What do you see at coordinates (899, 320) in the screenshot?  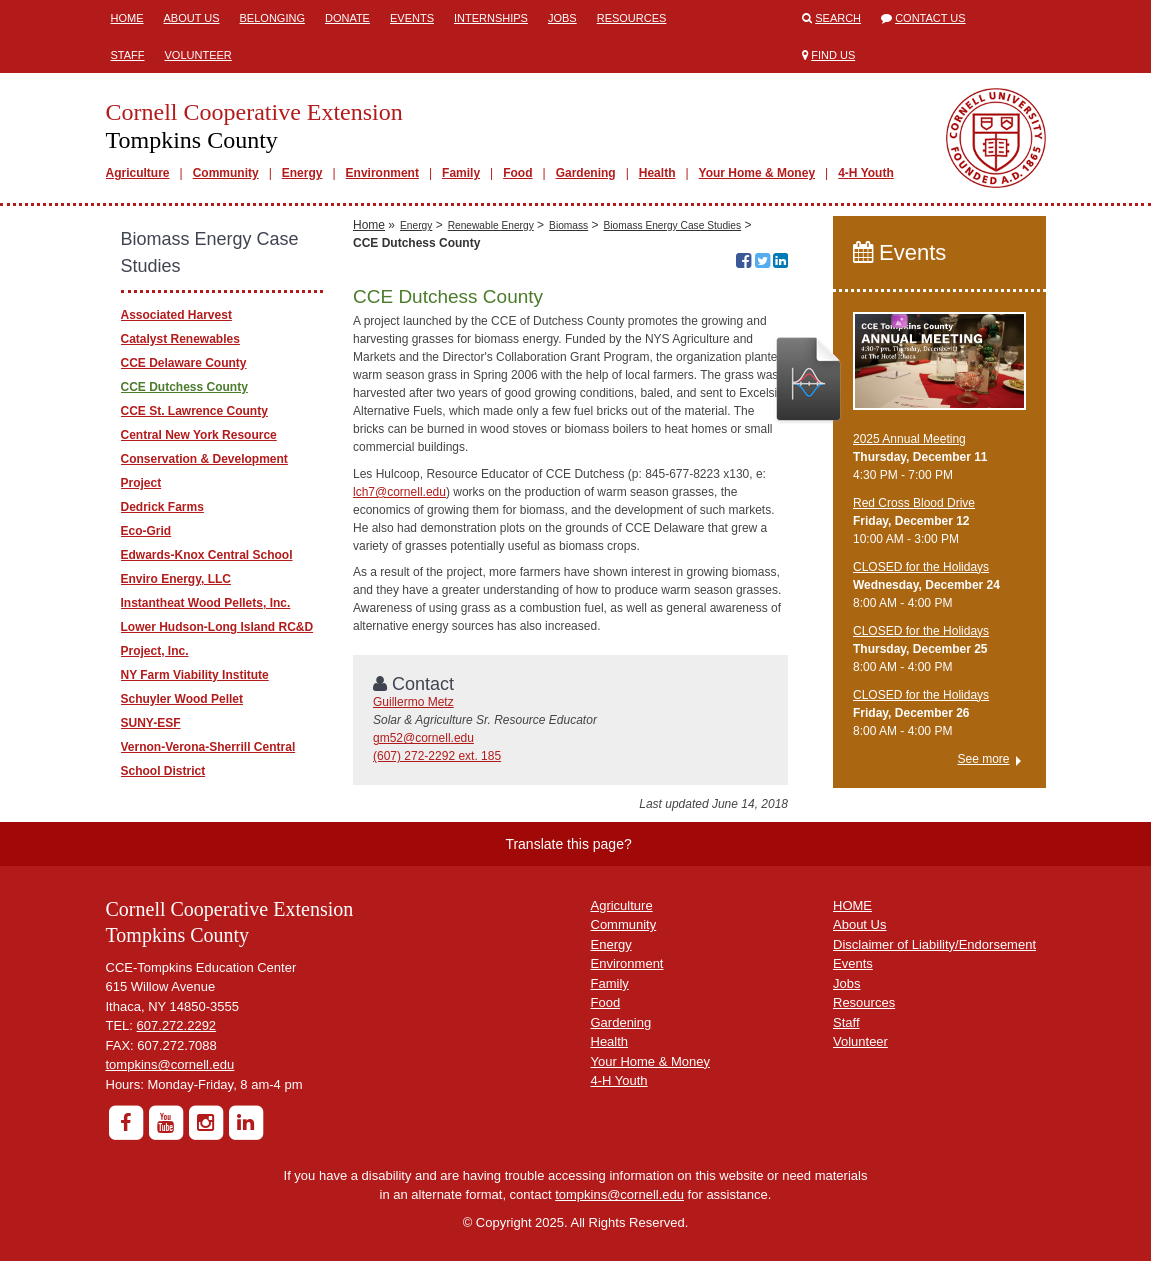 I see `indicates an image file type` at bounding box center [899, 320].